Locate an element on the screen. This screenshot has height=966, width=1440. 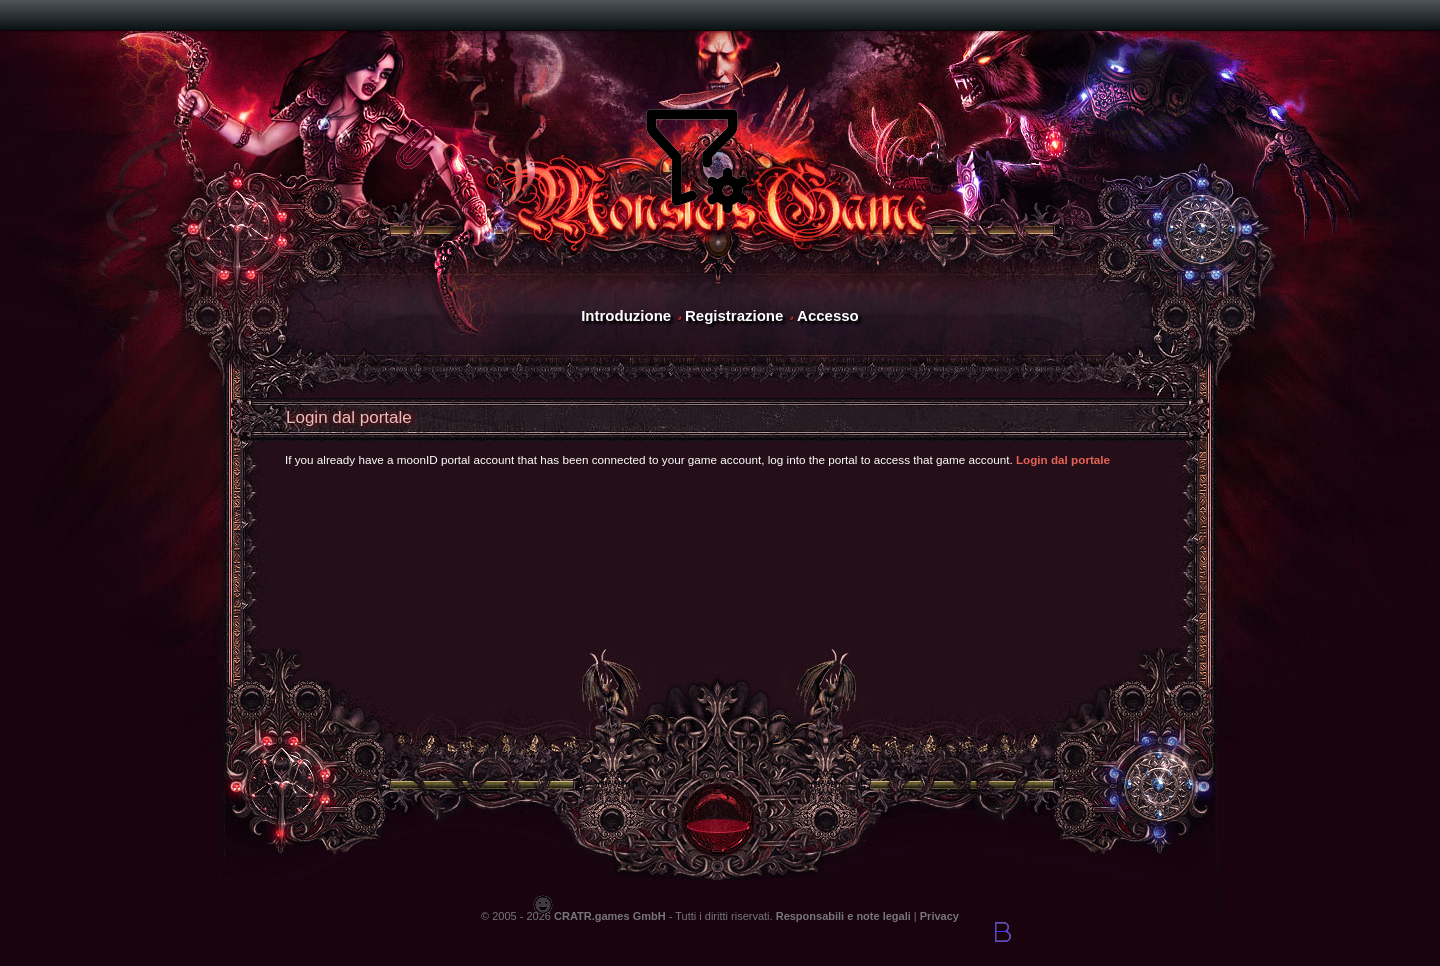
apply bold formatting to selected text is located at coordinates (1001, 932).